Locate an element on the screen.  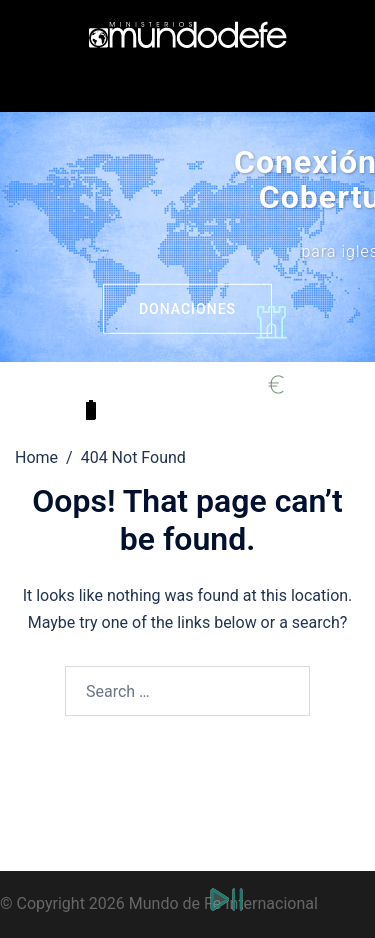
indicates battery is fully charged is located at coordinates (91, 410).